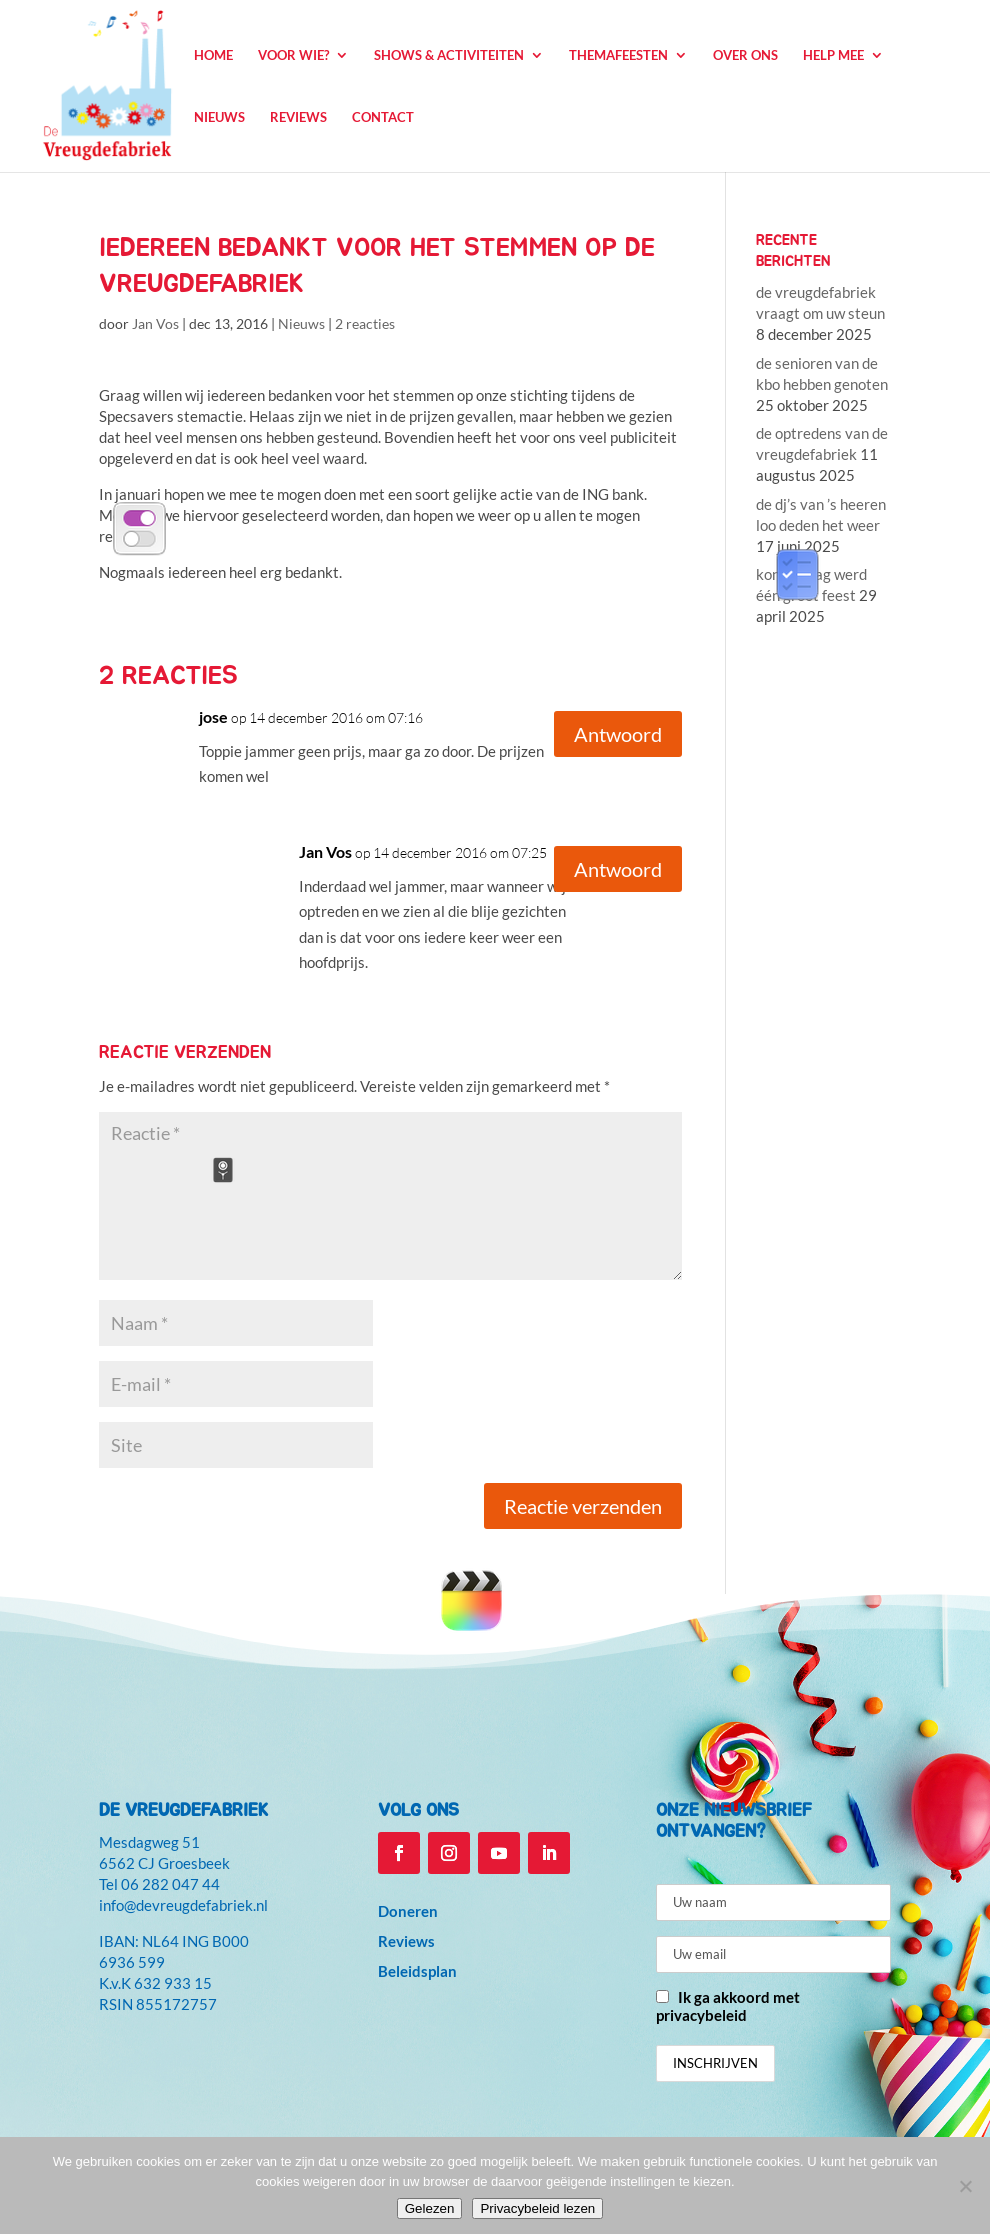 The height and width of the screenshot is (2234, 990). Describe the element at coordinates (223, 1170) in the screenshot. I see `open Déjà Dup backup application` at that location.